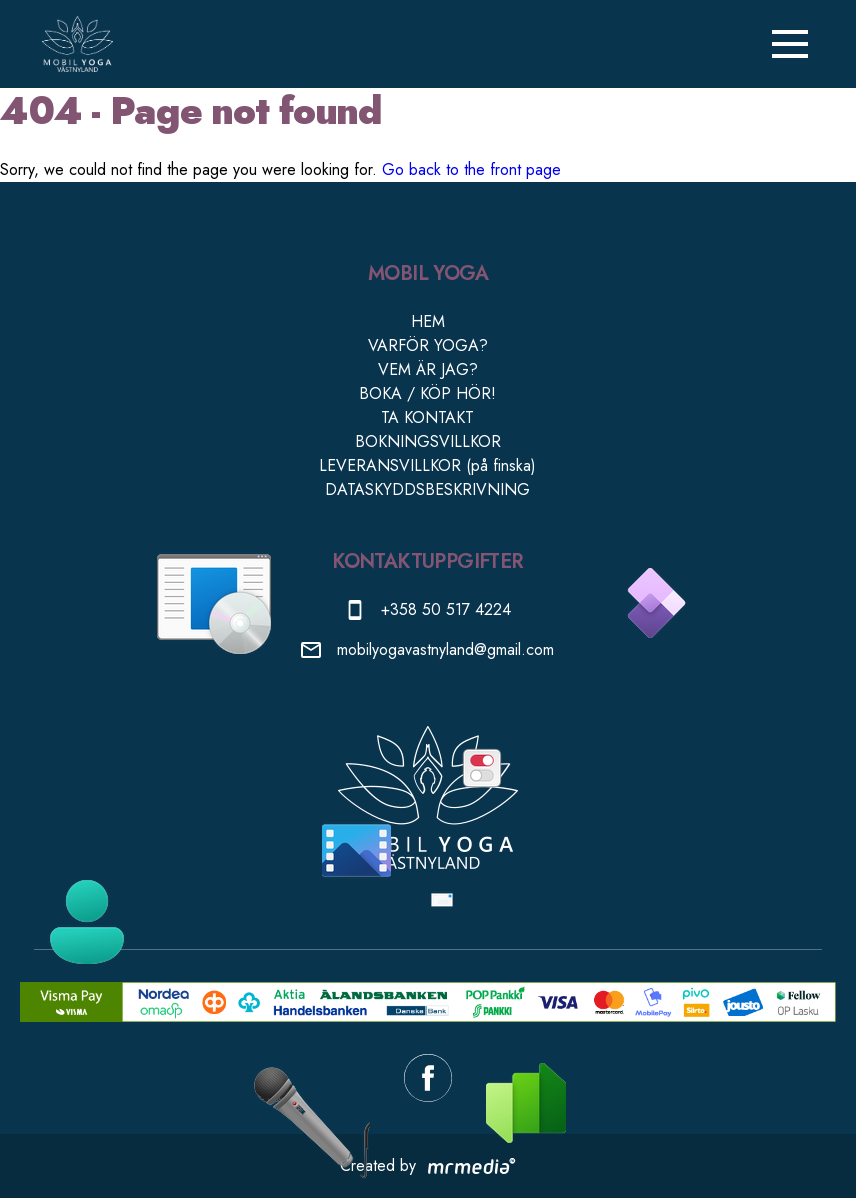 Image resolution: width=856 pixels, height=1198 pixels. Describe the element at coordinates (87, 922) in the screenshot. I see `view user profile` at that location.